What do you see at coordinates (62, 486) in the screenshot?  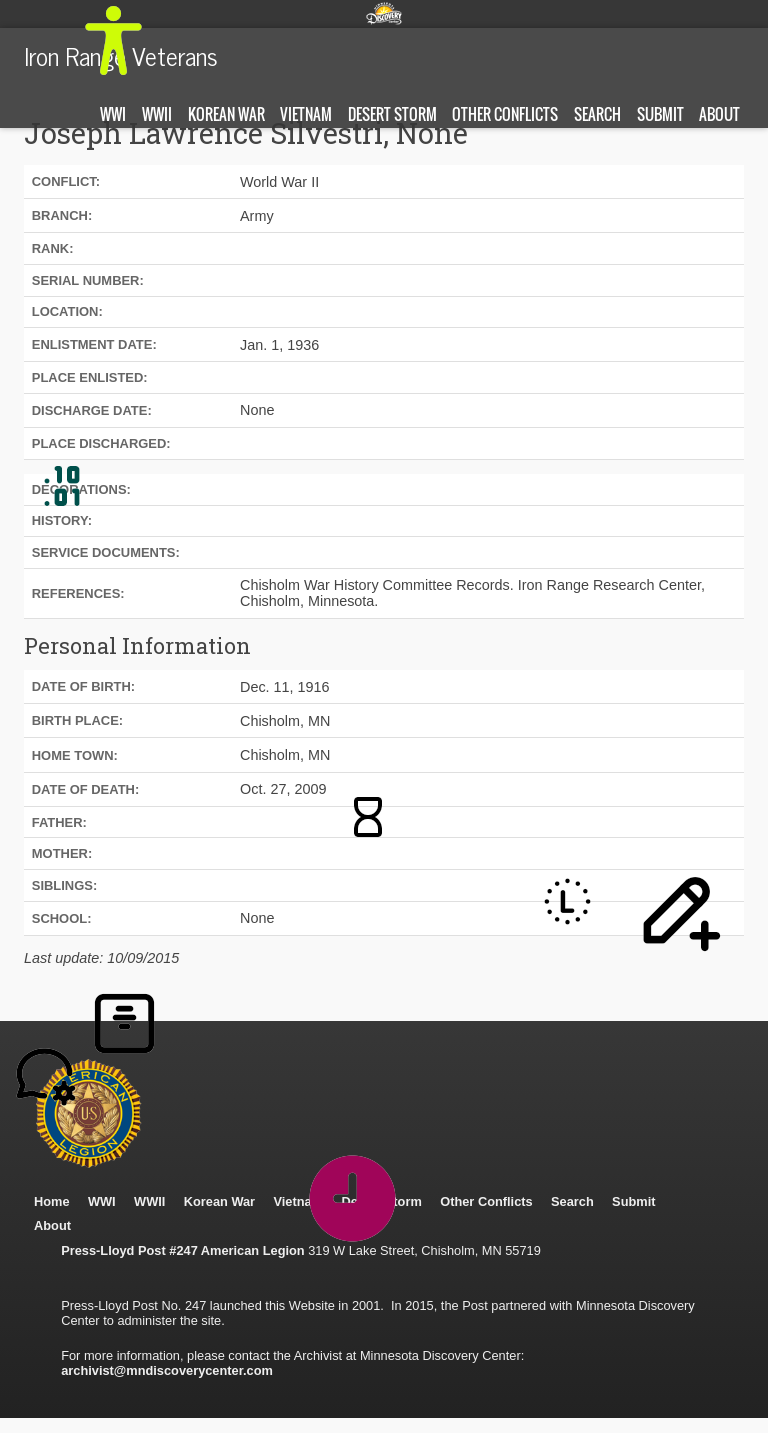 I see `view or access binary/raw data` at bounding box center [62, 486].